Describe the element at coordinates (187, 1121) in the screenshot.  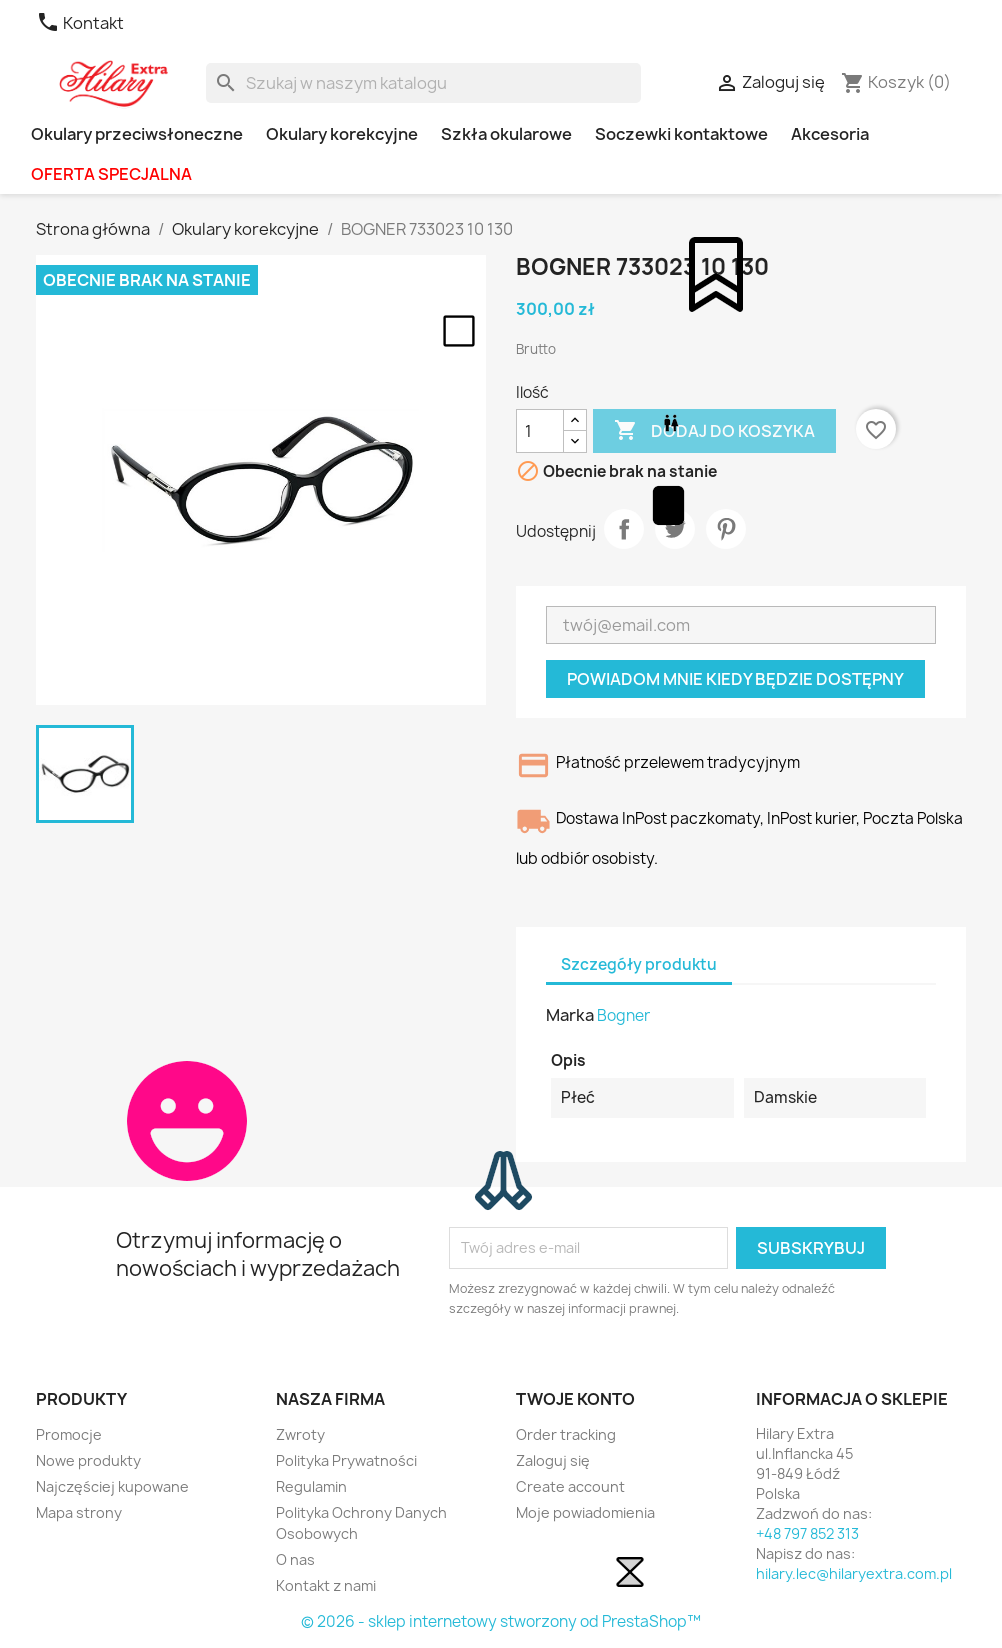
I see `react with a laugh emoji` at that location.